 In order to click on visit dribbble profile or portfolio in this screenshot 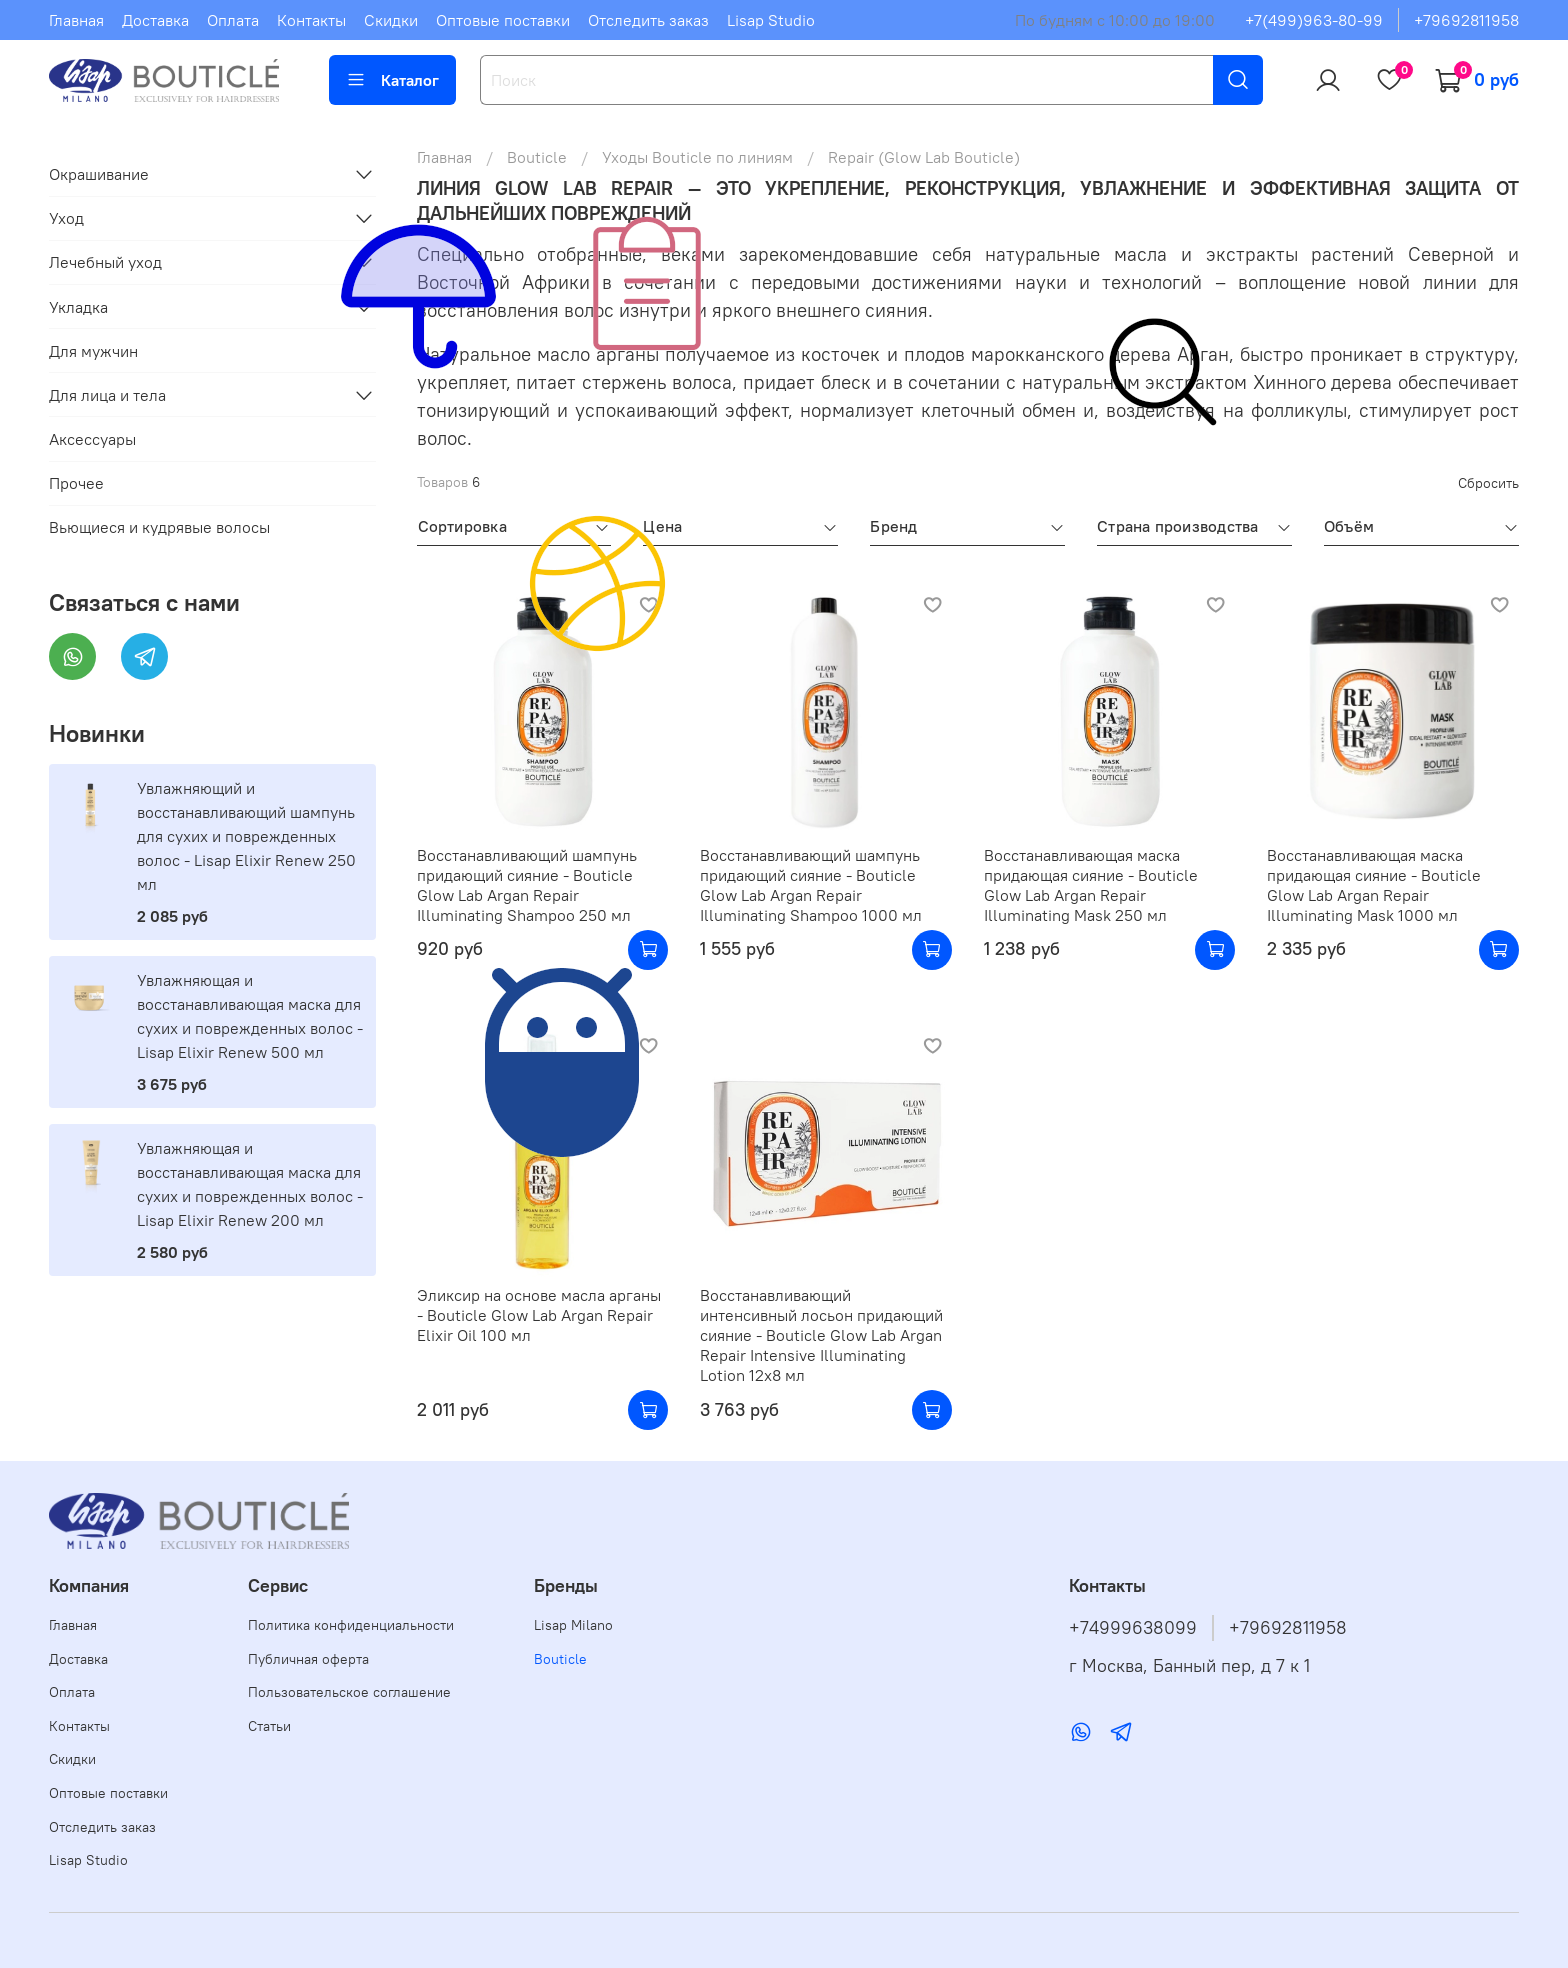, I will do `click(597, 583)`.